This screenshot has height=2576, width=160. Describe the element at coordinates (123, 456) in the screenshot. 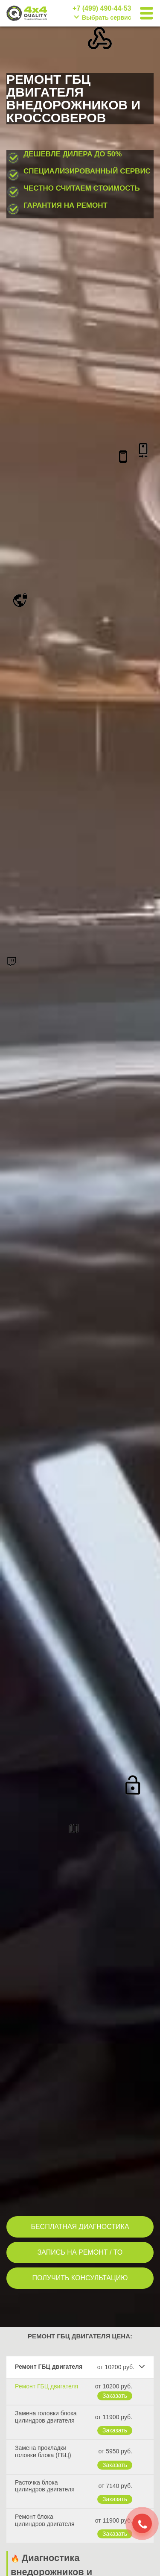

I see `manage mobile ad placements` at that location.